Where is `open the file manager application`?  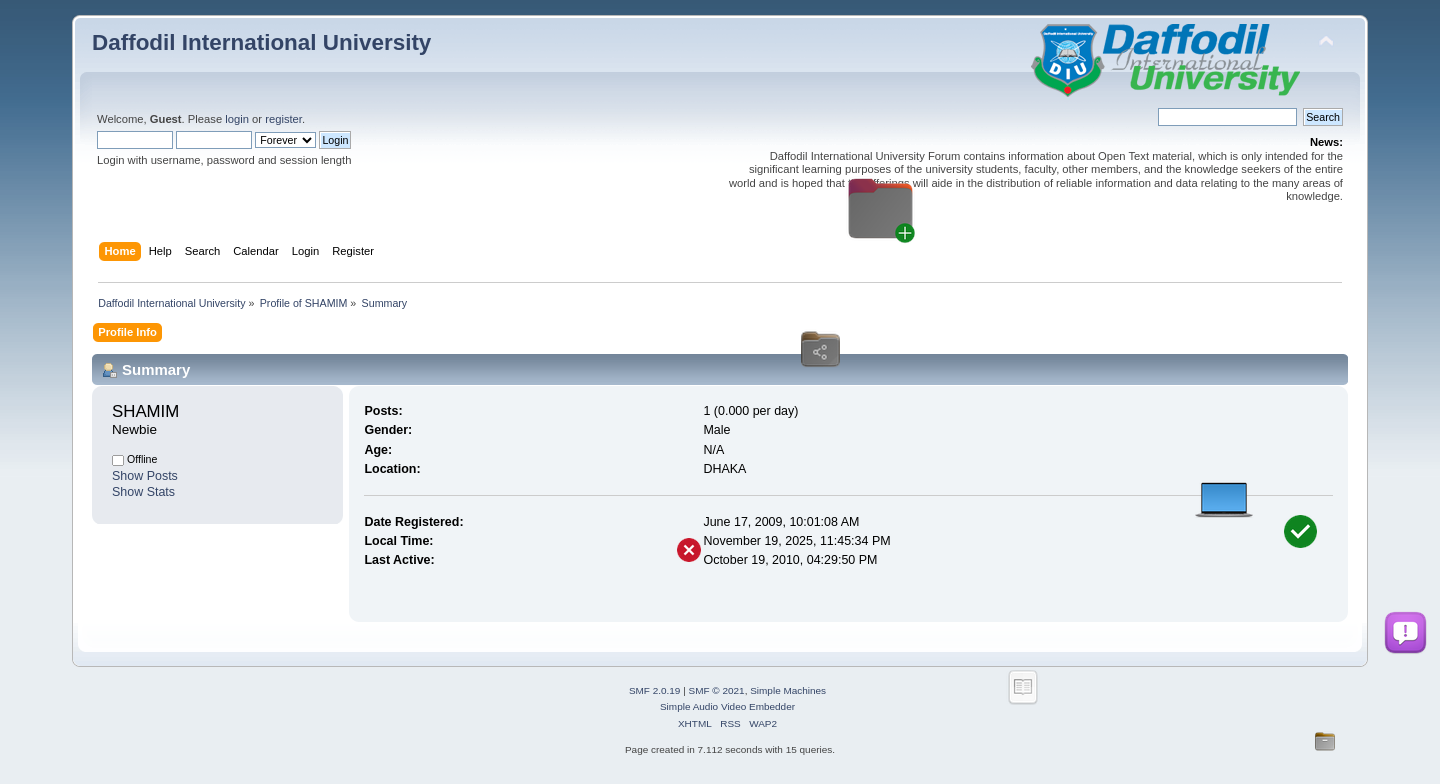
open the file manager application is located at coordinates (1325, 741).